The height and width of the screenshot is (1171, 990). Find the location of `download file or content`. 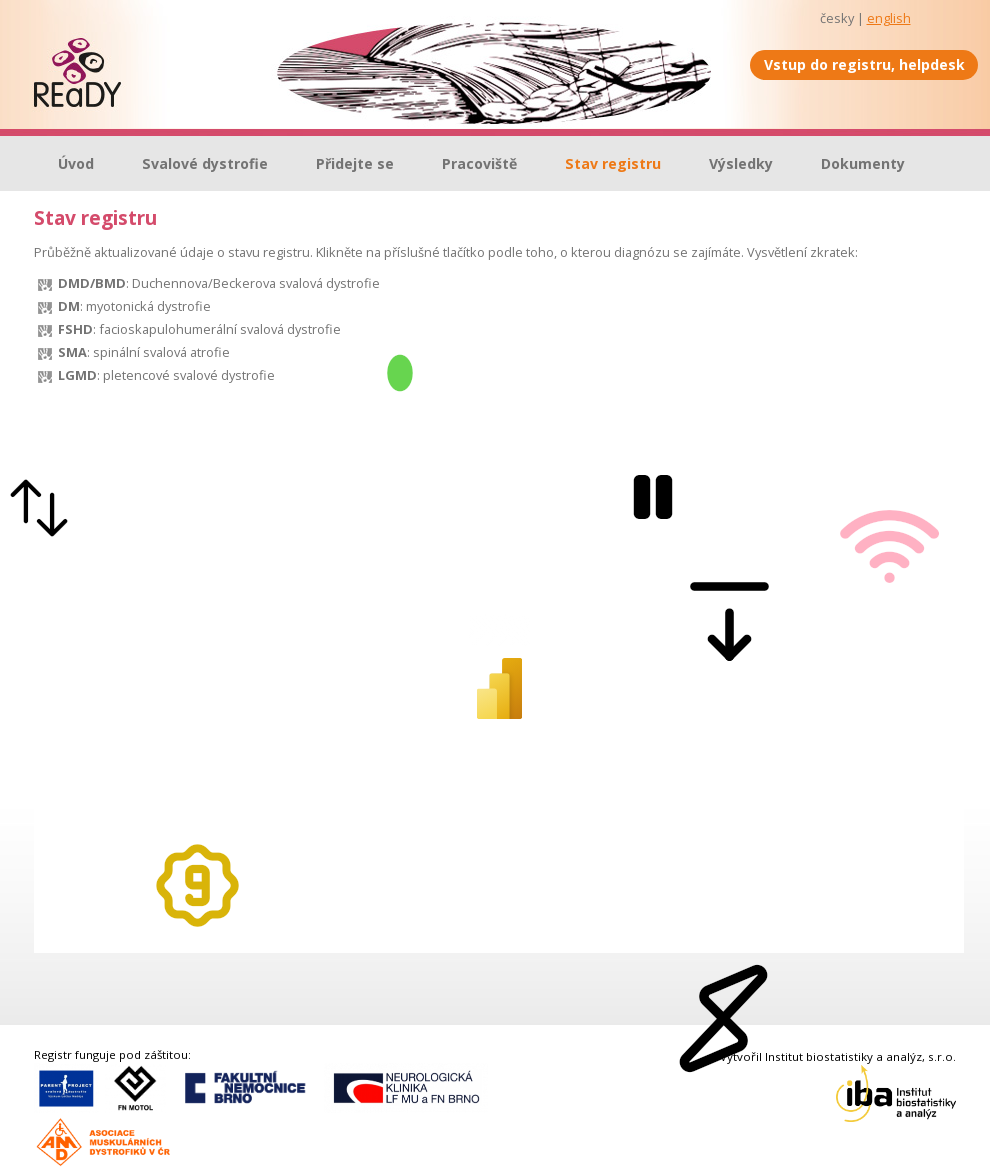

download file or content is located at coordinates (729, 621).